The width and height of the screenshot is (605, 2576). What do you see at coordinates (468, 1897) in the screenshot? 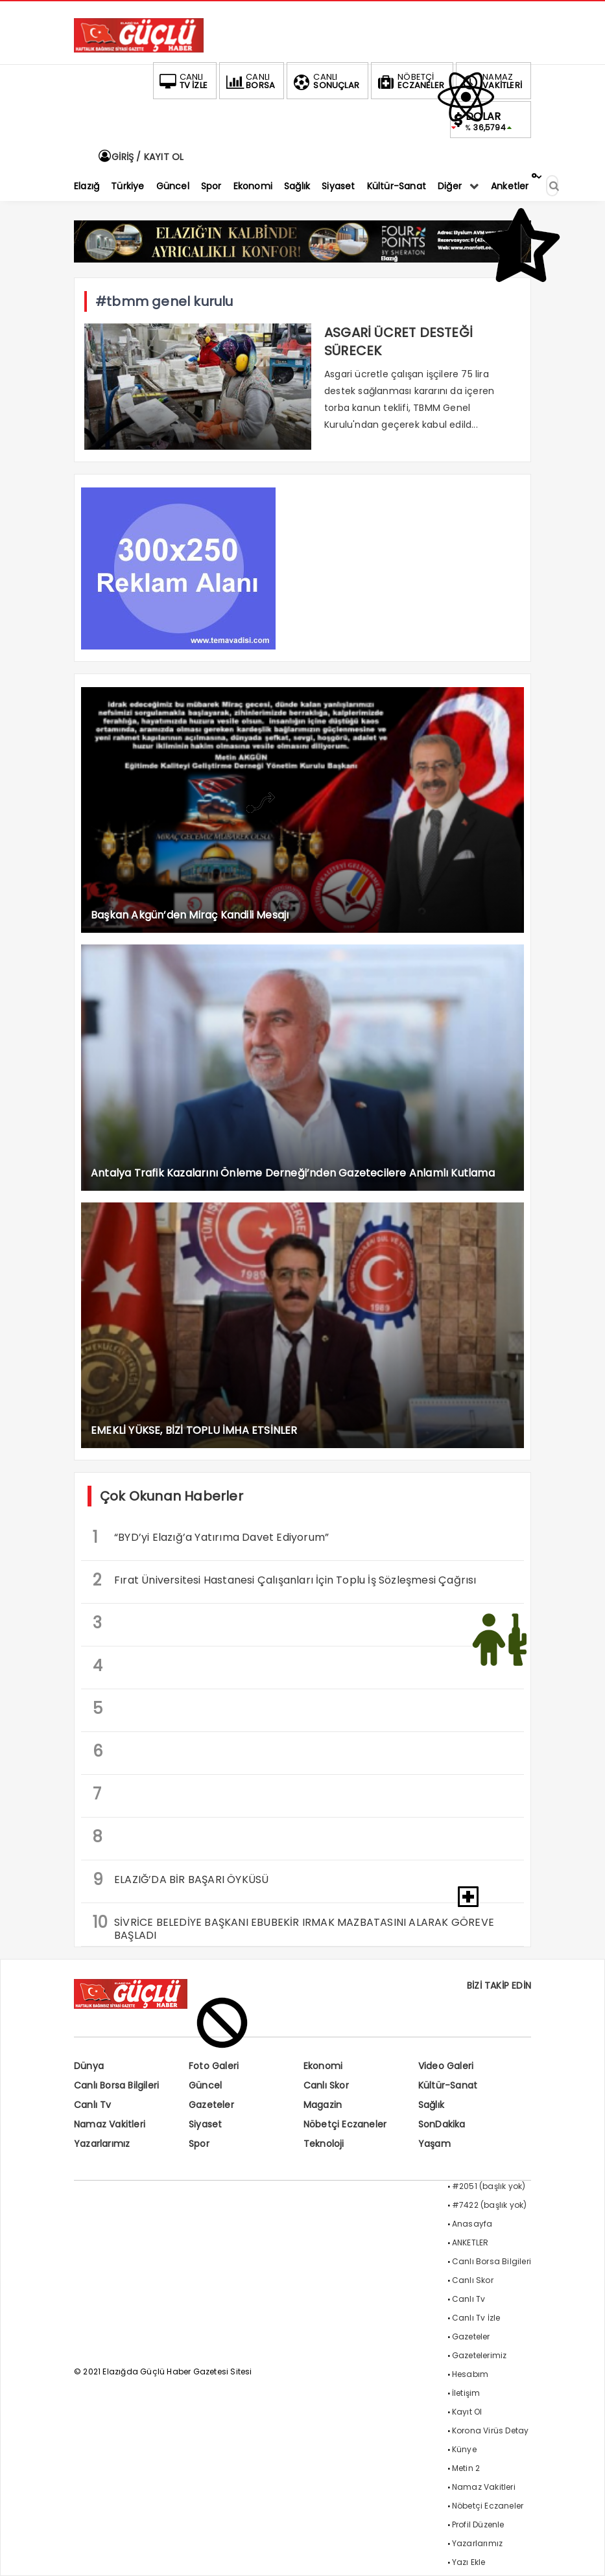
I see `find nearby hospitals or medical facilities` at bounding box center [468, 1897].